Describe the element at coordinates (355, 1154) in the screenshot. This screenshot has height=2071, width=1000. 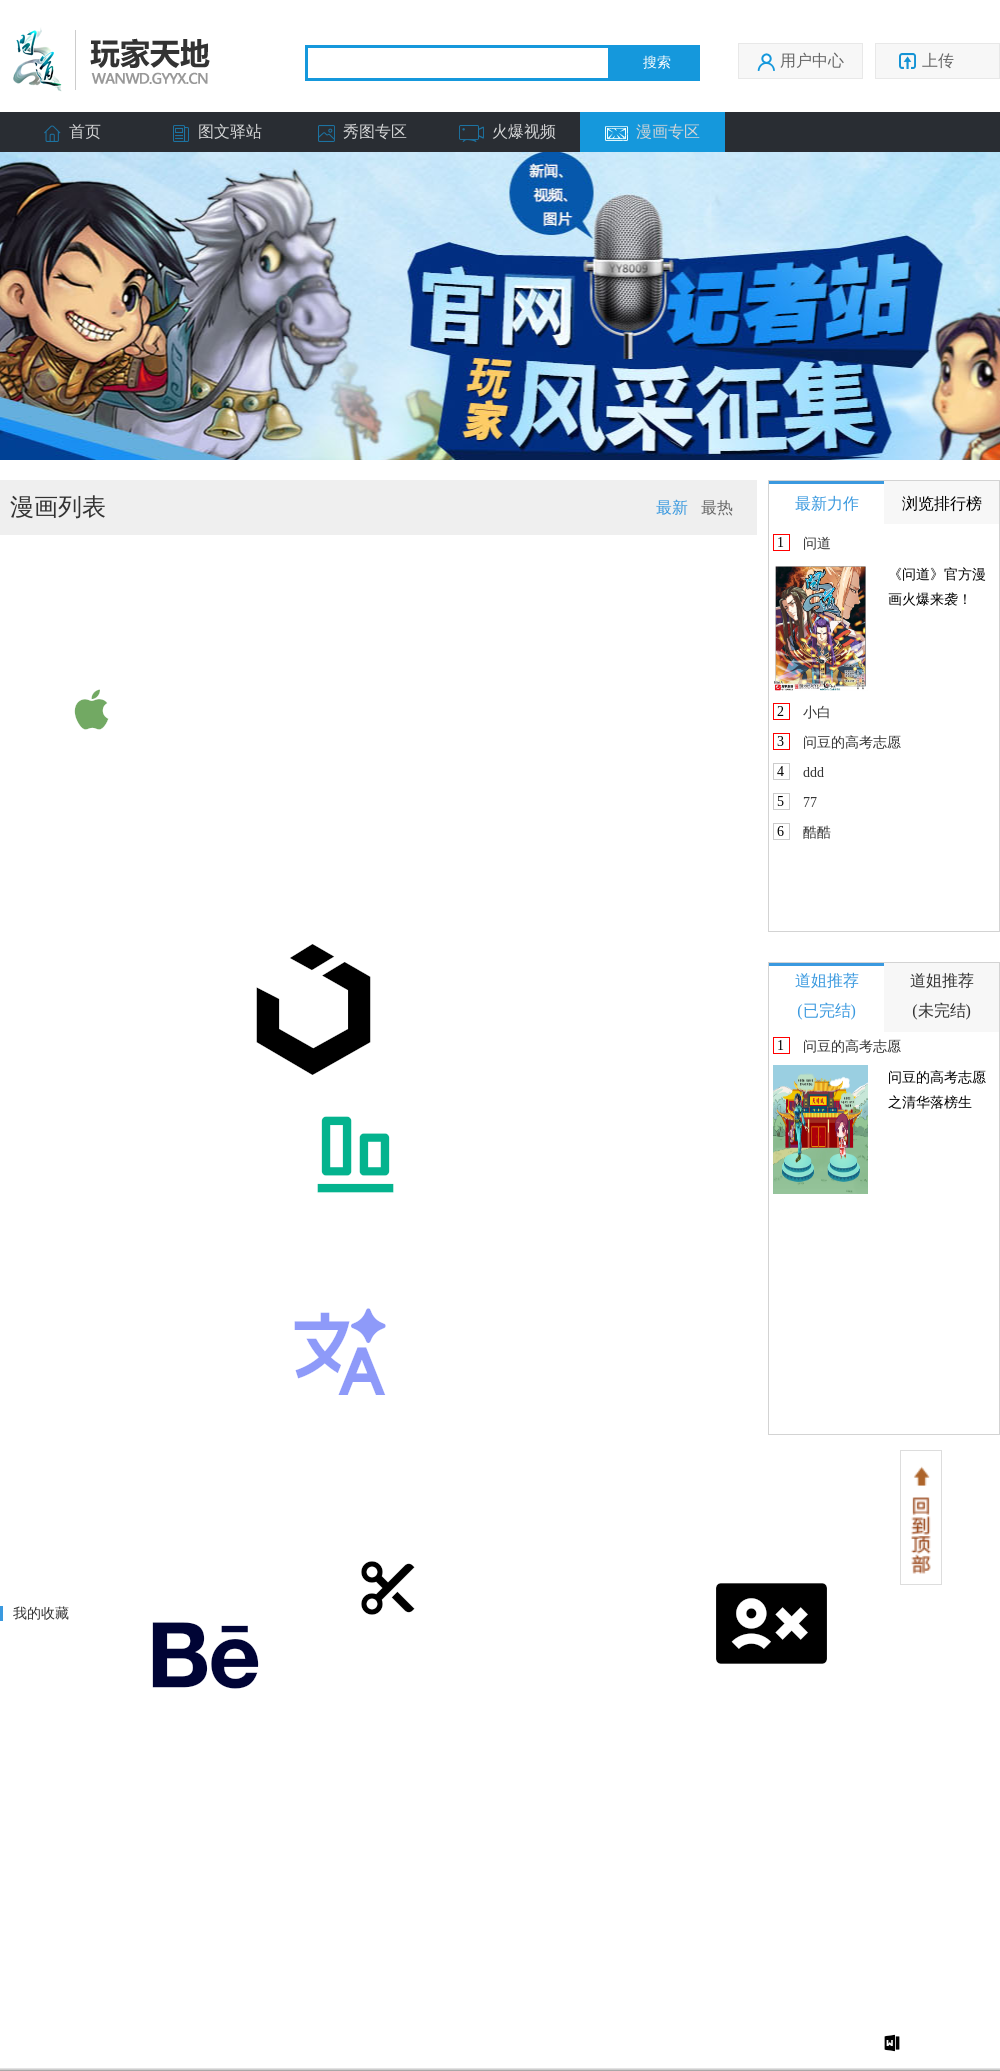
I see `align items to the bottom of a container` at that location.